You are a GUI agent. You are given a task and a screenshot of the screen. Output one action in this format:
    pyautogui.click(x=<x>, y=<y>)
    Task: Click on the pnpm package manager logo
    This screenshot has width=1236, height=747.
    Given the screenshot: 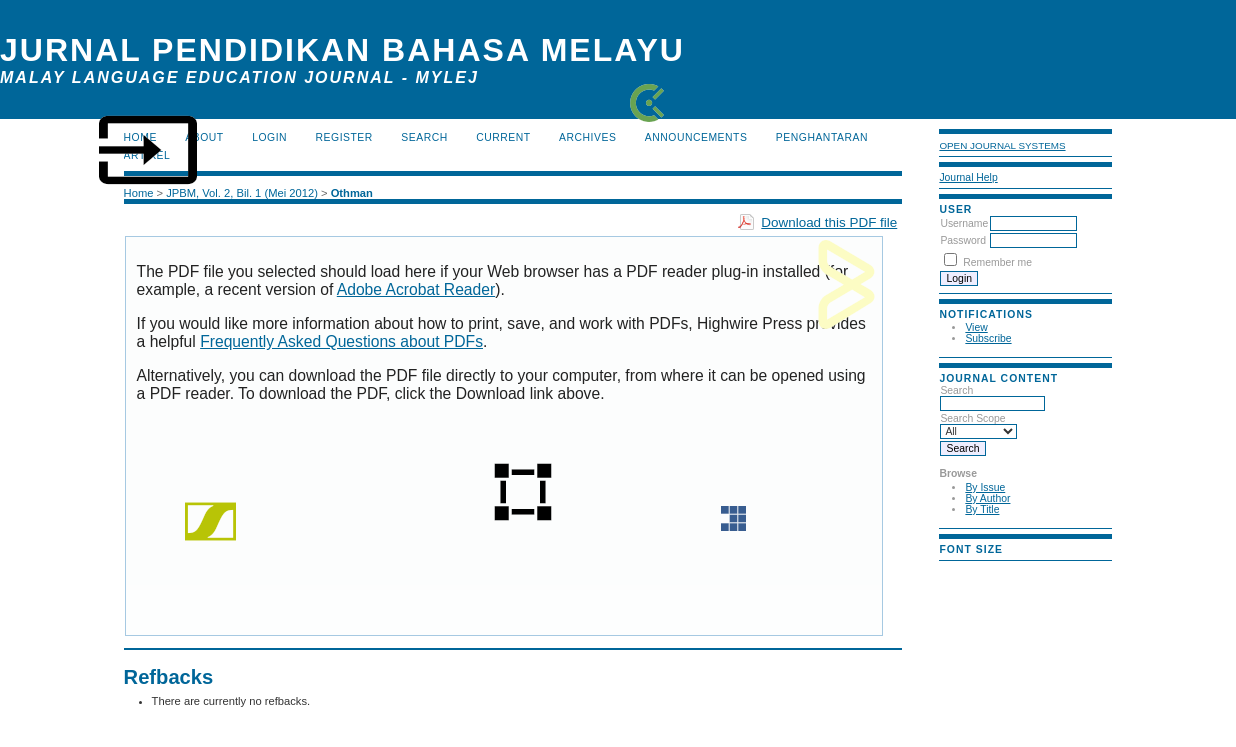 What is the action you would take?
    pyautogui.click(x=733, y=518)
    